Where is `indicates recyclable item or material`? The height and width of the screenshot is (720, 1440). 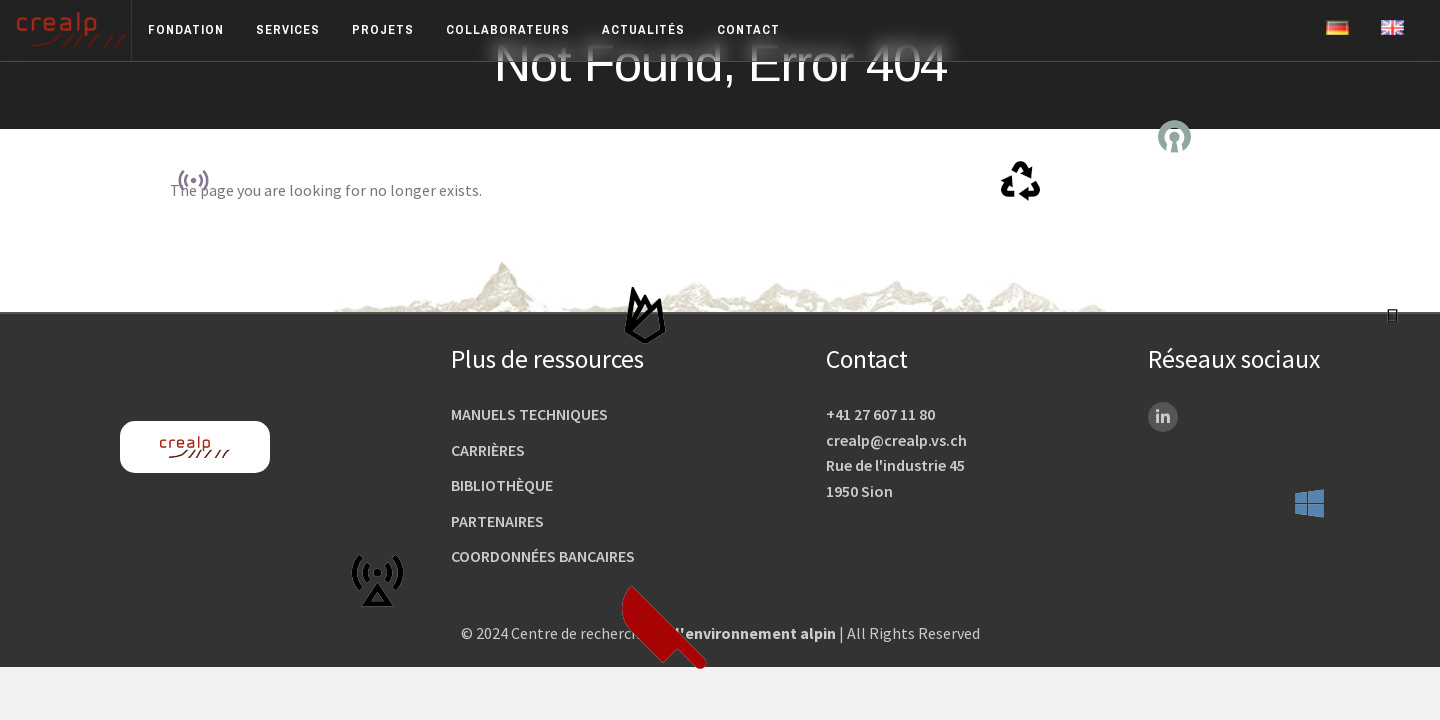 indicates recyclable item or material is located at coordinates (1020, 180).